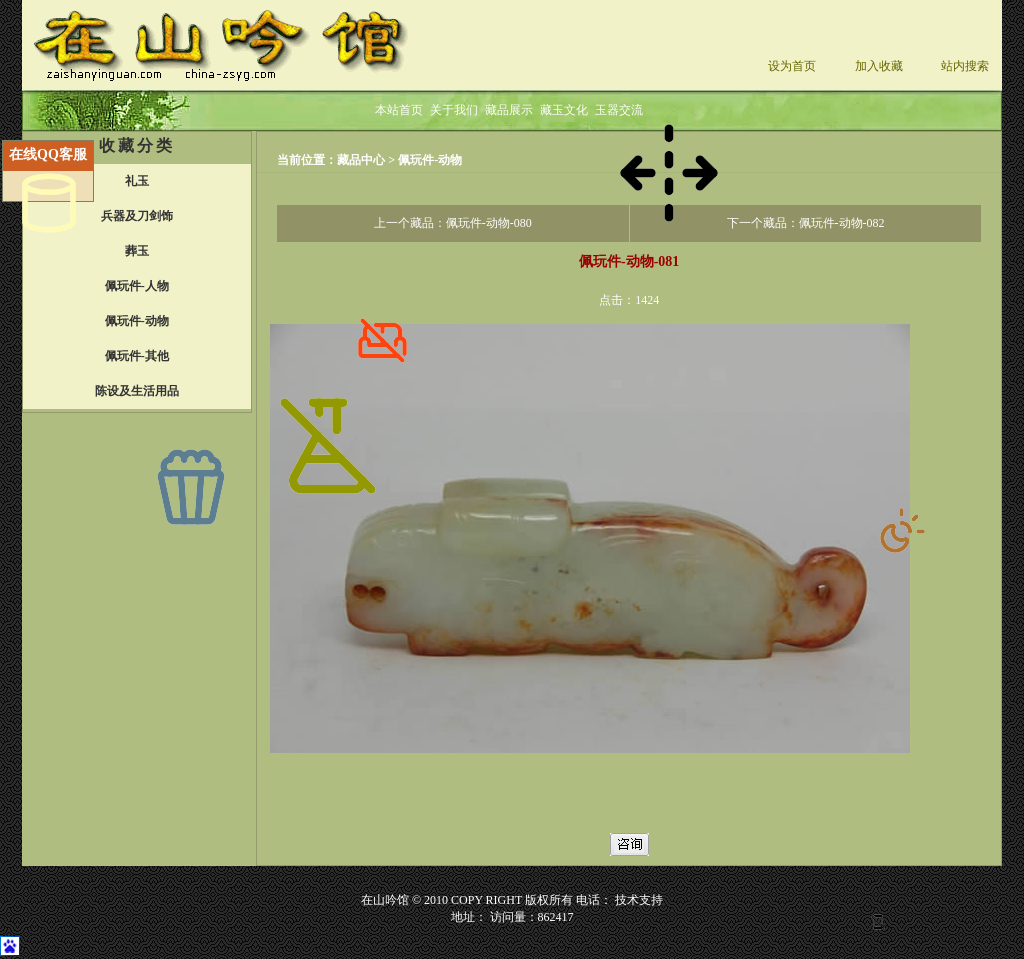 The width and height of the screenshot is (1024, 959). What do you see at coordinates (49, 203) in the screenshot?
I see `represents a database or data storage` at bounding box center [49, 203].